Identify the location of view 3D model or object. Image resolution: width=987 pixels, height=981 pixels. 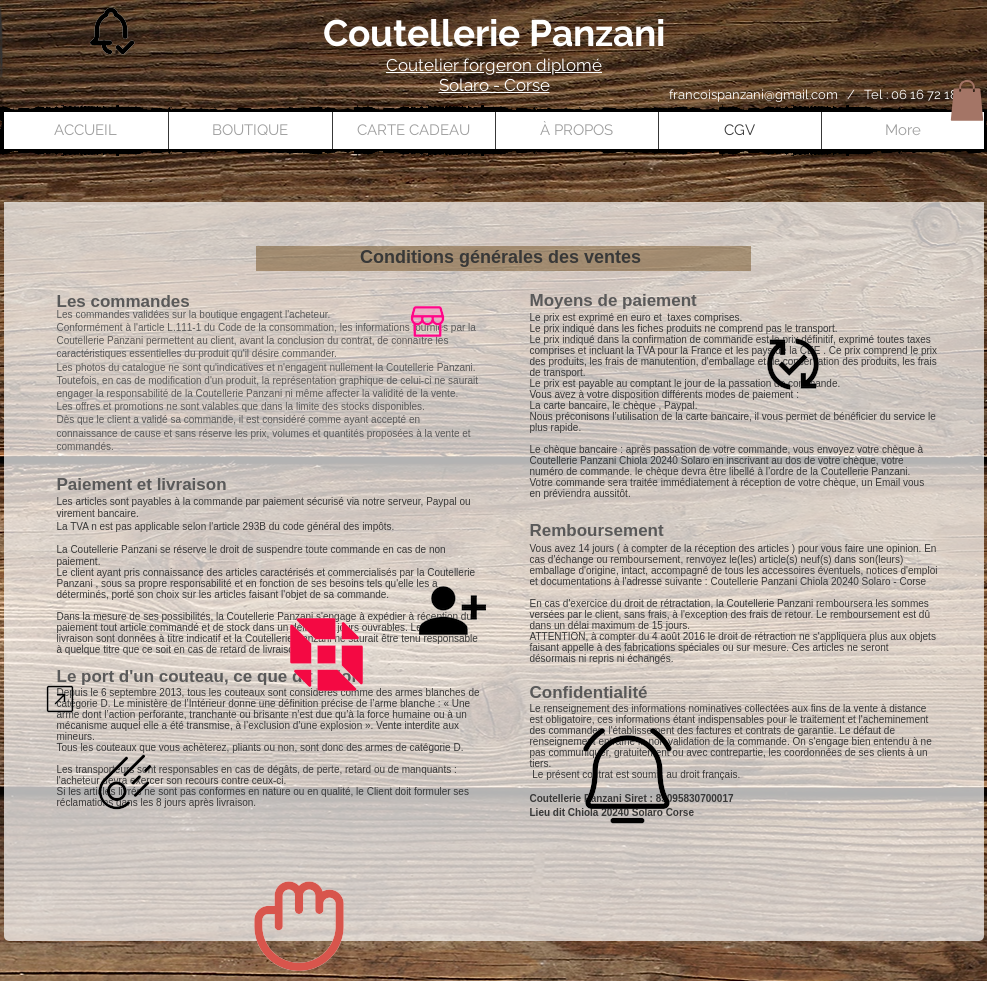
(326, 654).